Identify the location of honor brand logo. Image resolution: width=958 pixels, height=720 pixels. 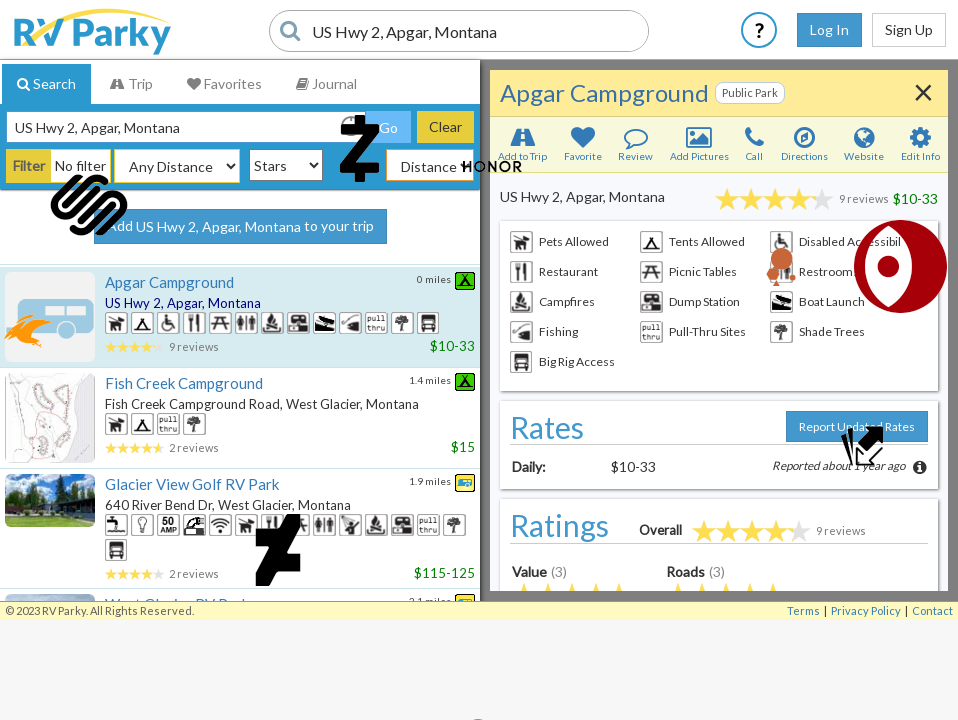
(492, 166).